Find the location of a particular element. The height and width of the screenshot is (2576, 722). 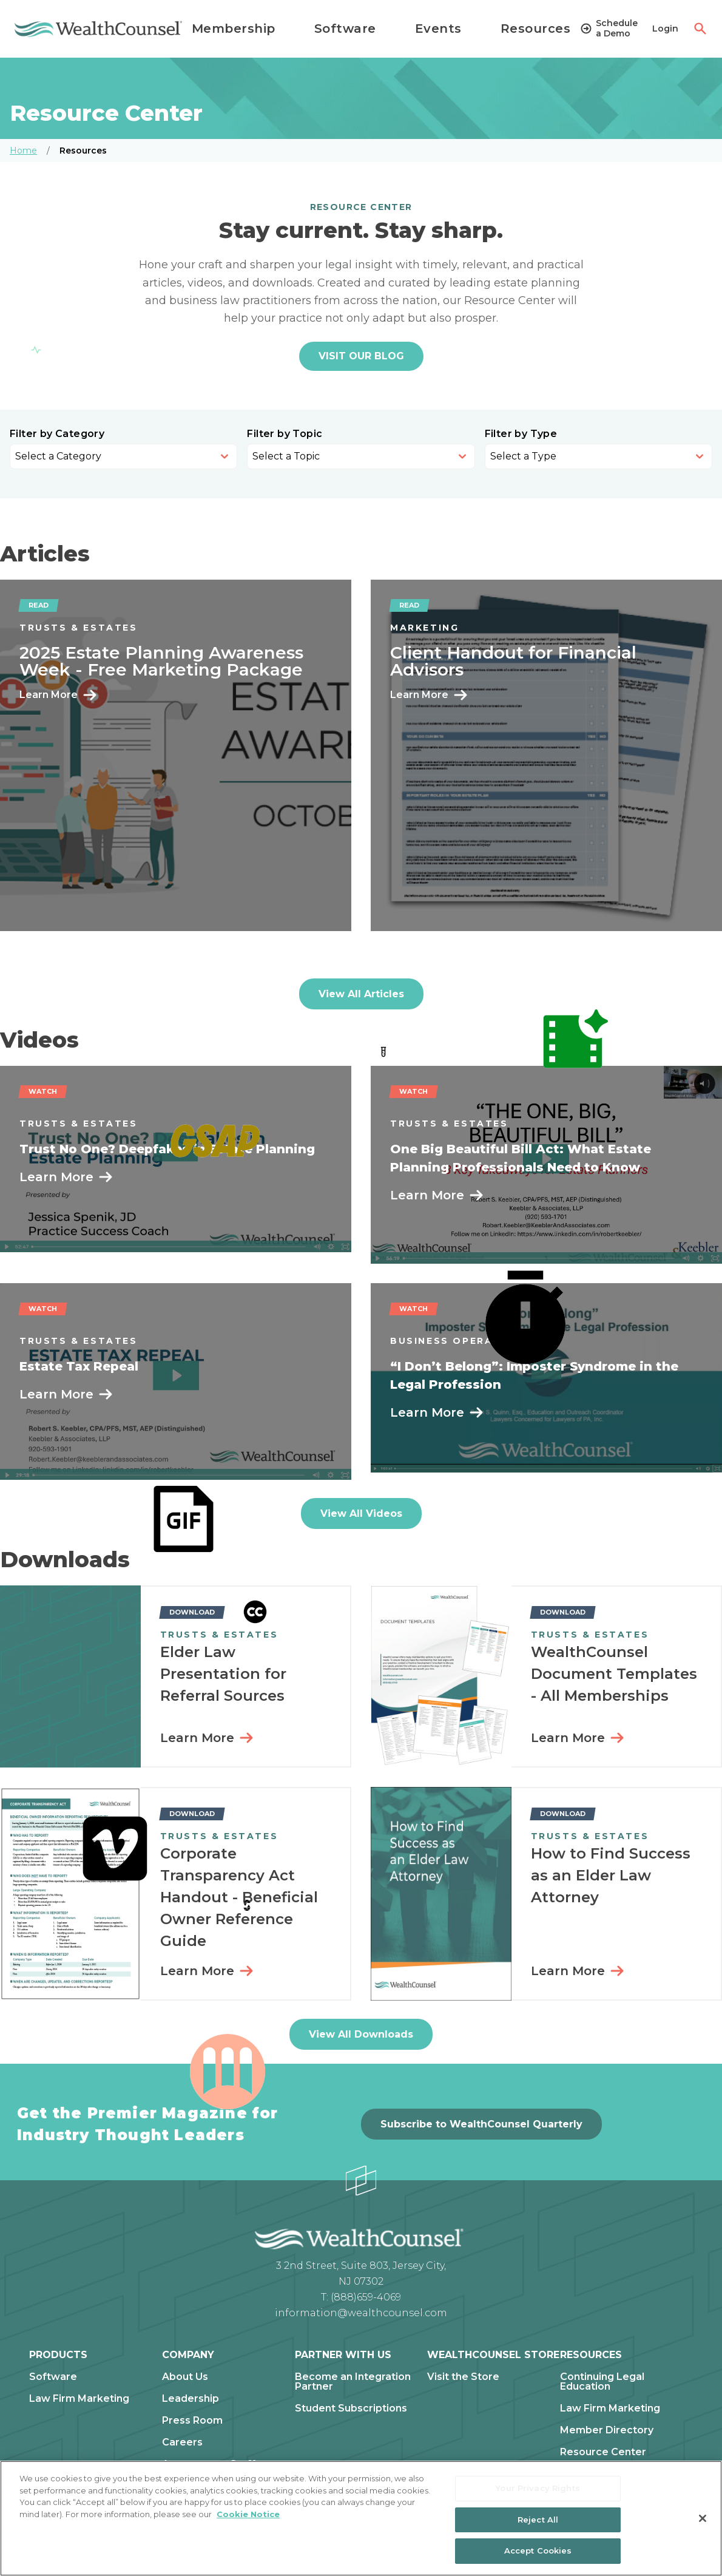

mizuni brand logo is located at coordinates (228, 2072).